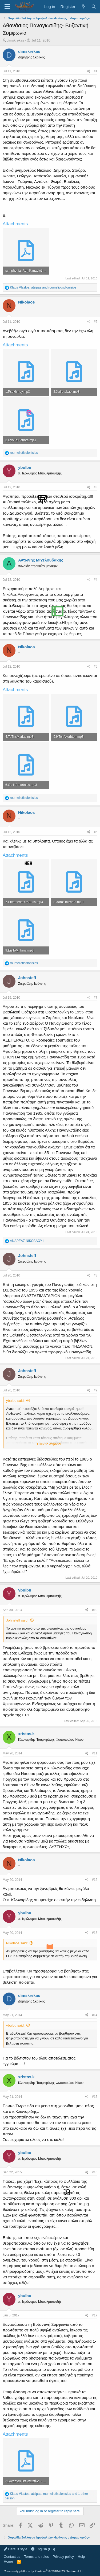 Image resolution: width=100 pixels, height=2576 pixels. Describe the element at coordinates (42, 499) in the screenshot. I see `toggle air conditioning controls` at that location.